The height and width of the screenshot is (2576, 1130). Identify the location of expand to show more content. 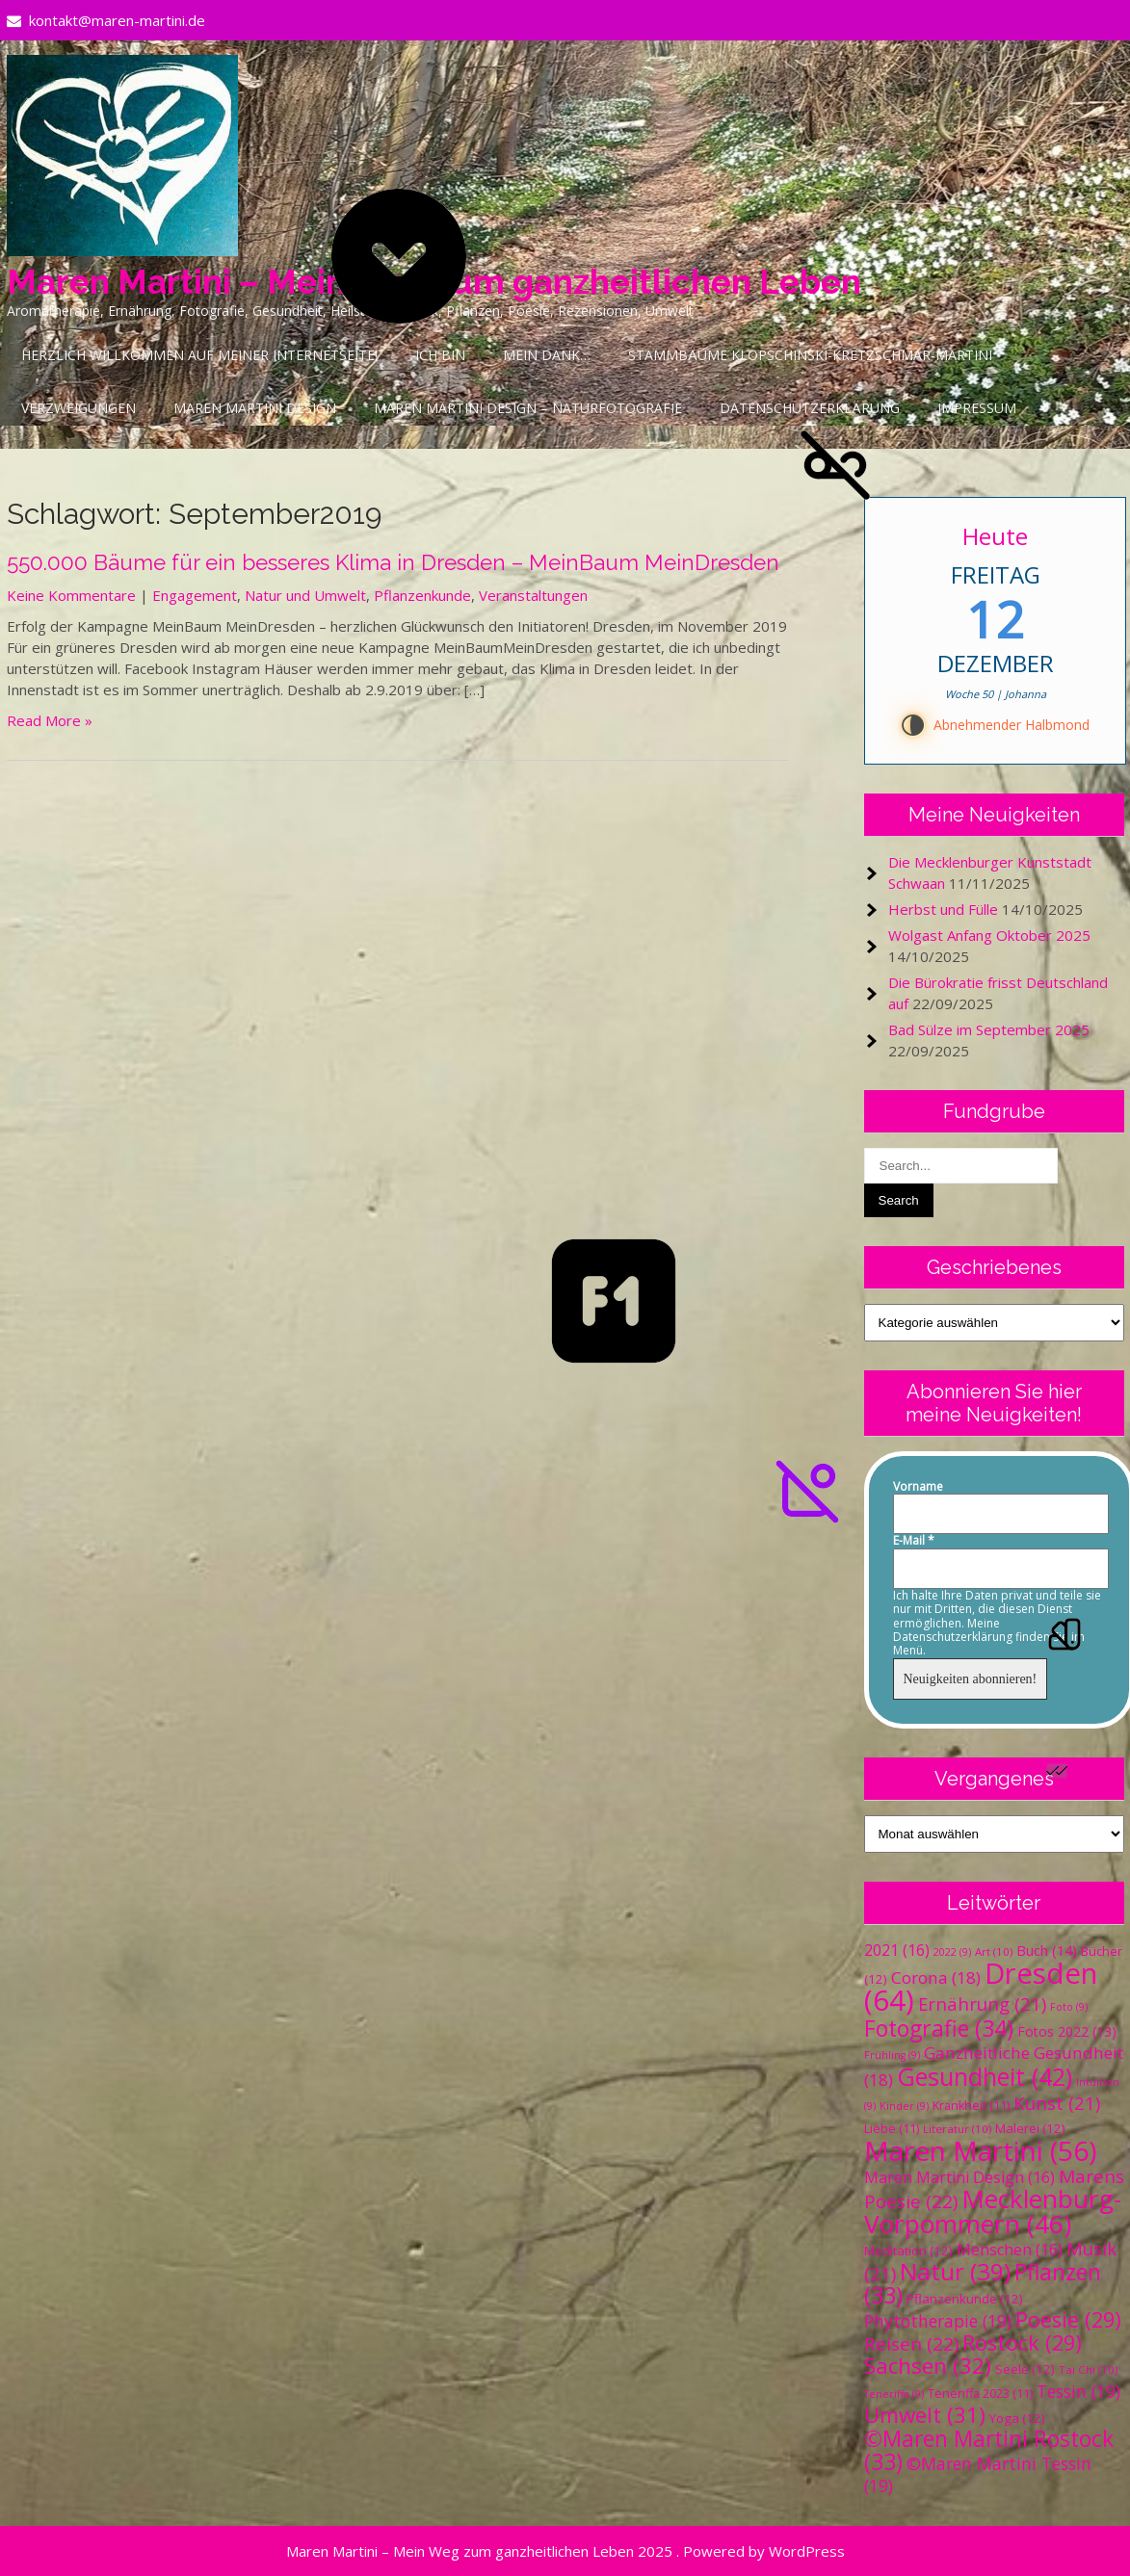
(399, 256).